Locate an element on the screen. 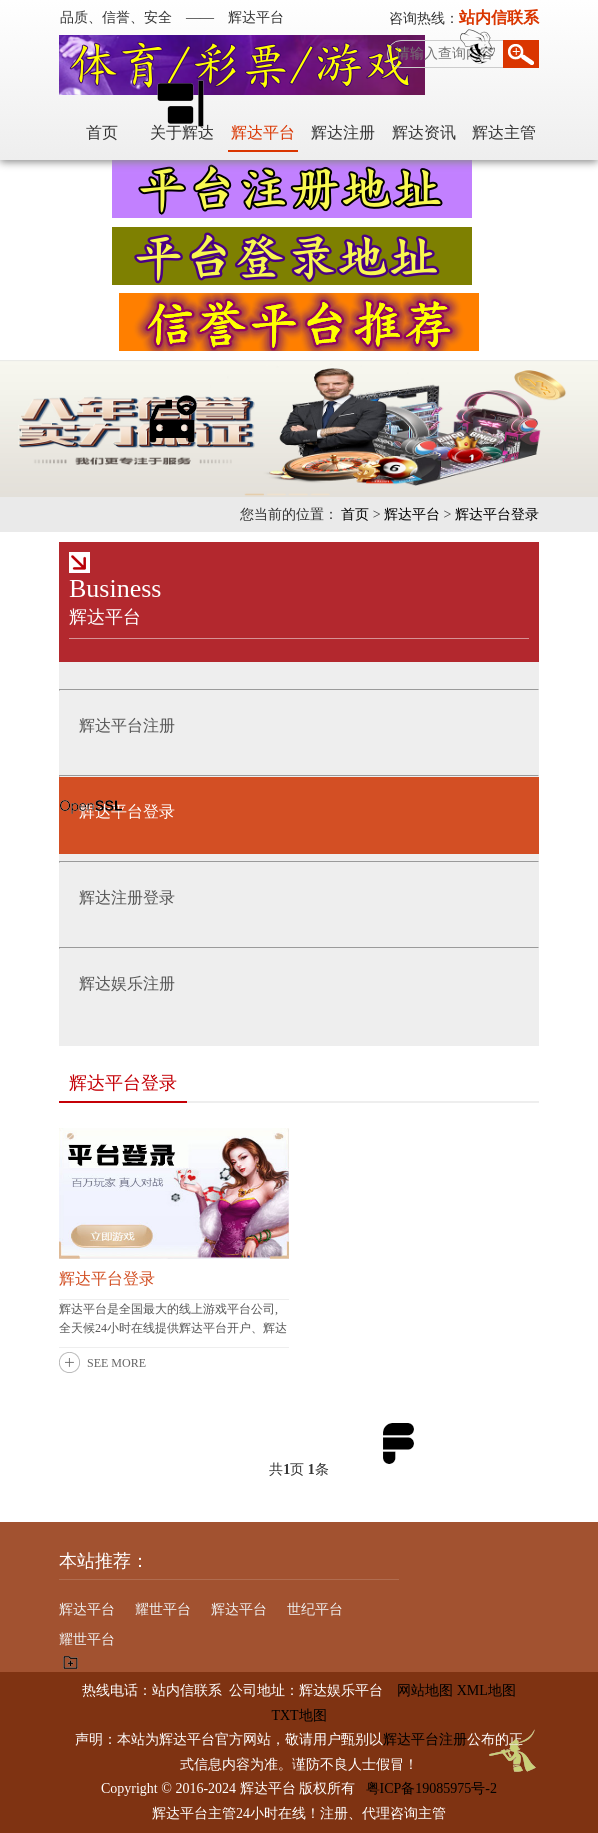 The height and width of the screenshot is (1833, 598). formbricks logo is located at coordinates (398, 1443).